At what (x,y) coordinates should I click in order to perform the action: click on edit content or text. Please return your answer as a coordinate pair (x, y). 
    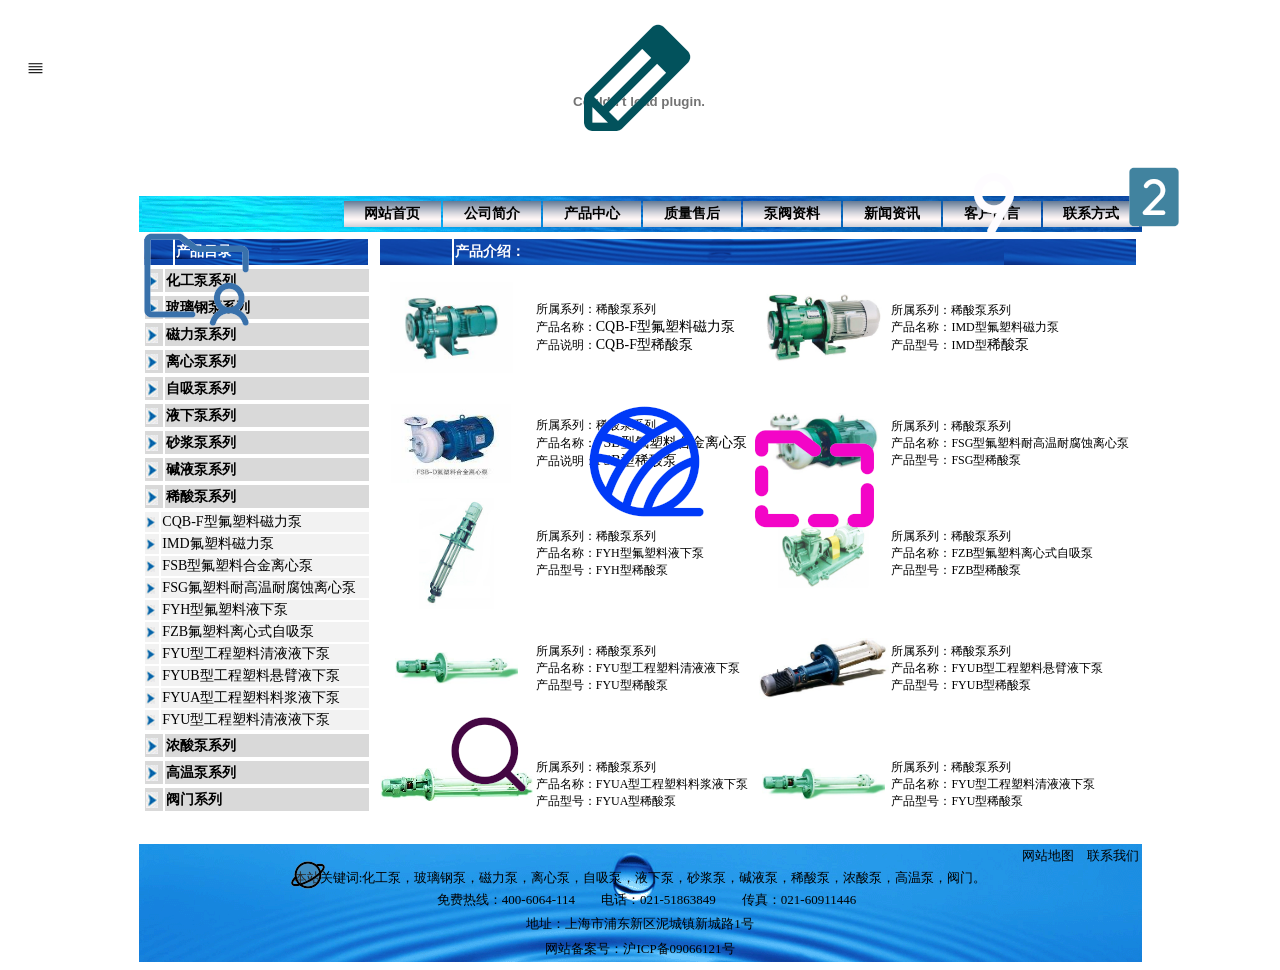
    Looking at the image, I should click on (635, 80).